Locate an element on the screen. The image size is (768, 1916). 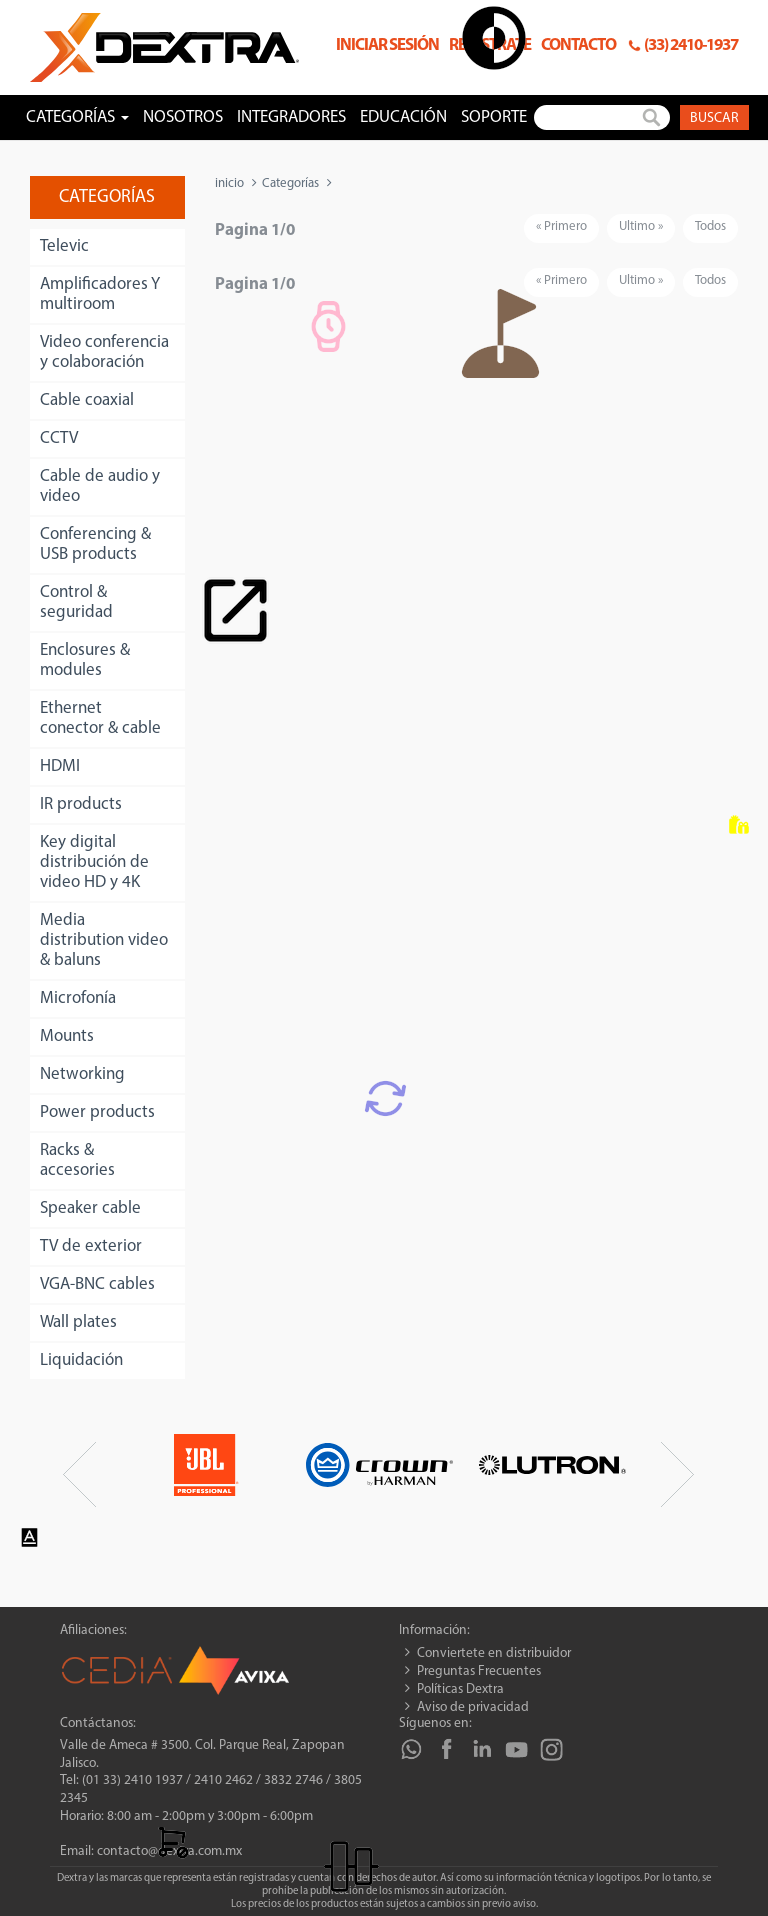
align selected objects to vertical center is located at coordinates (351, 1866).